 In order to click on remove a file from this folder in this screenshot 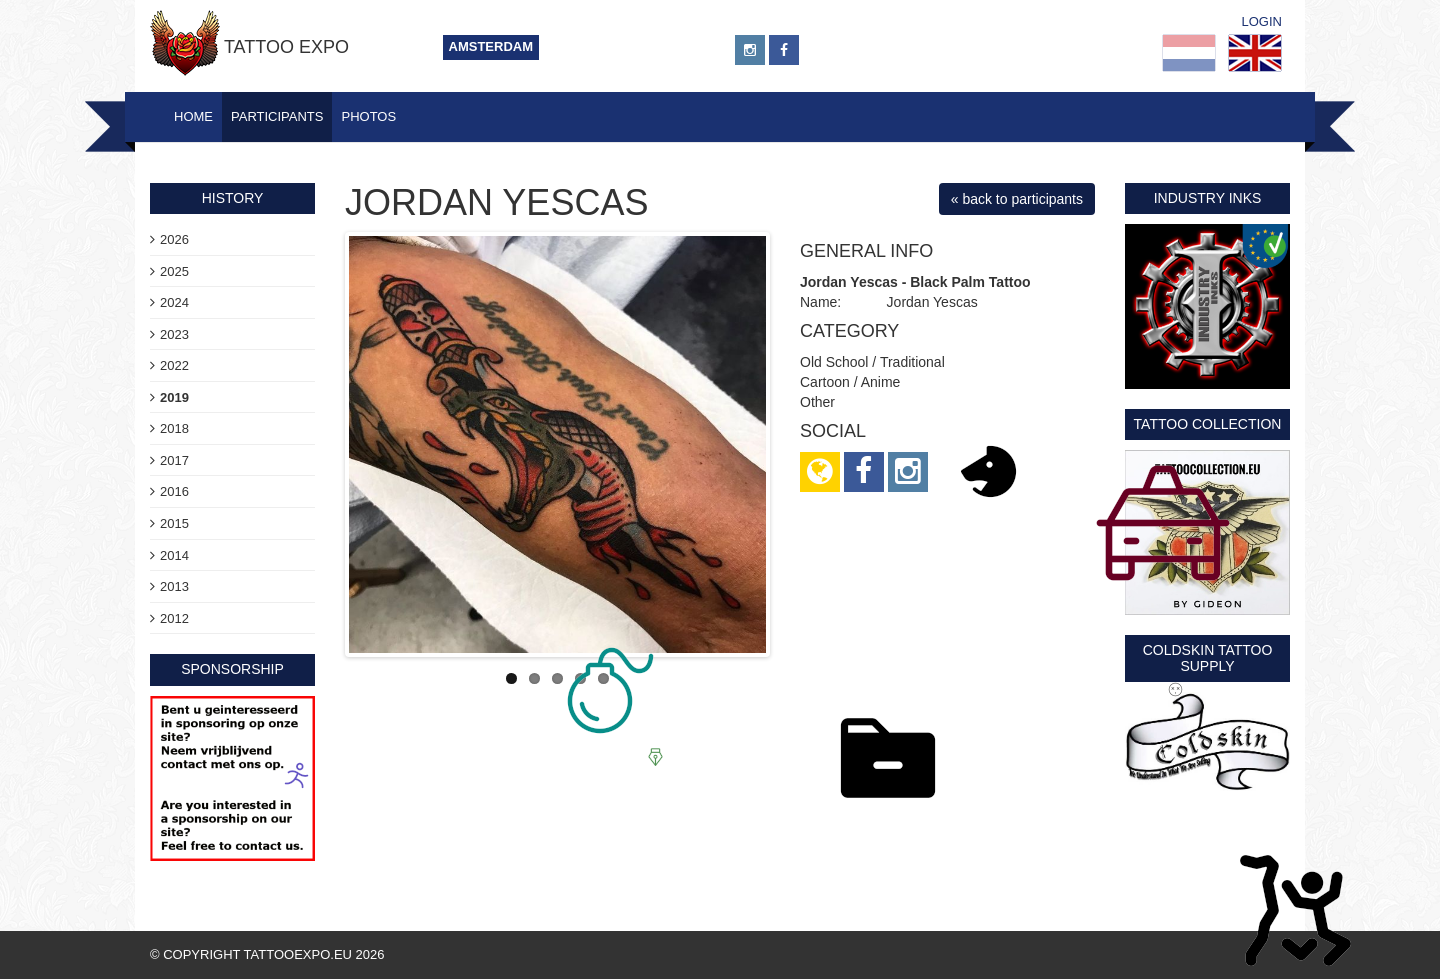, I will do `click(888, 758)`.